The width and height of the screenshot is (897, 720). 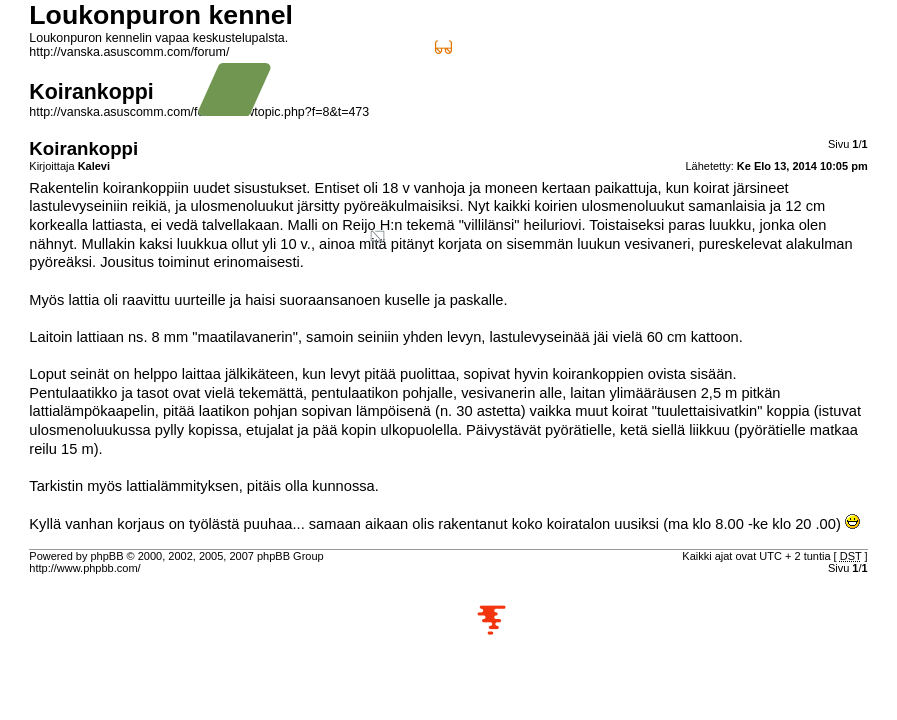 What do you see at coordinates (234, 89) in the screenshot?
I see `insert a parallelogram shape` at bounding box center [234, 89].